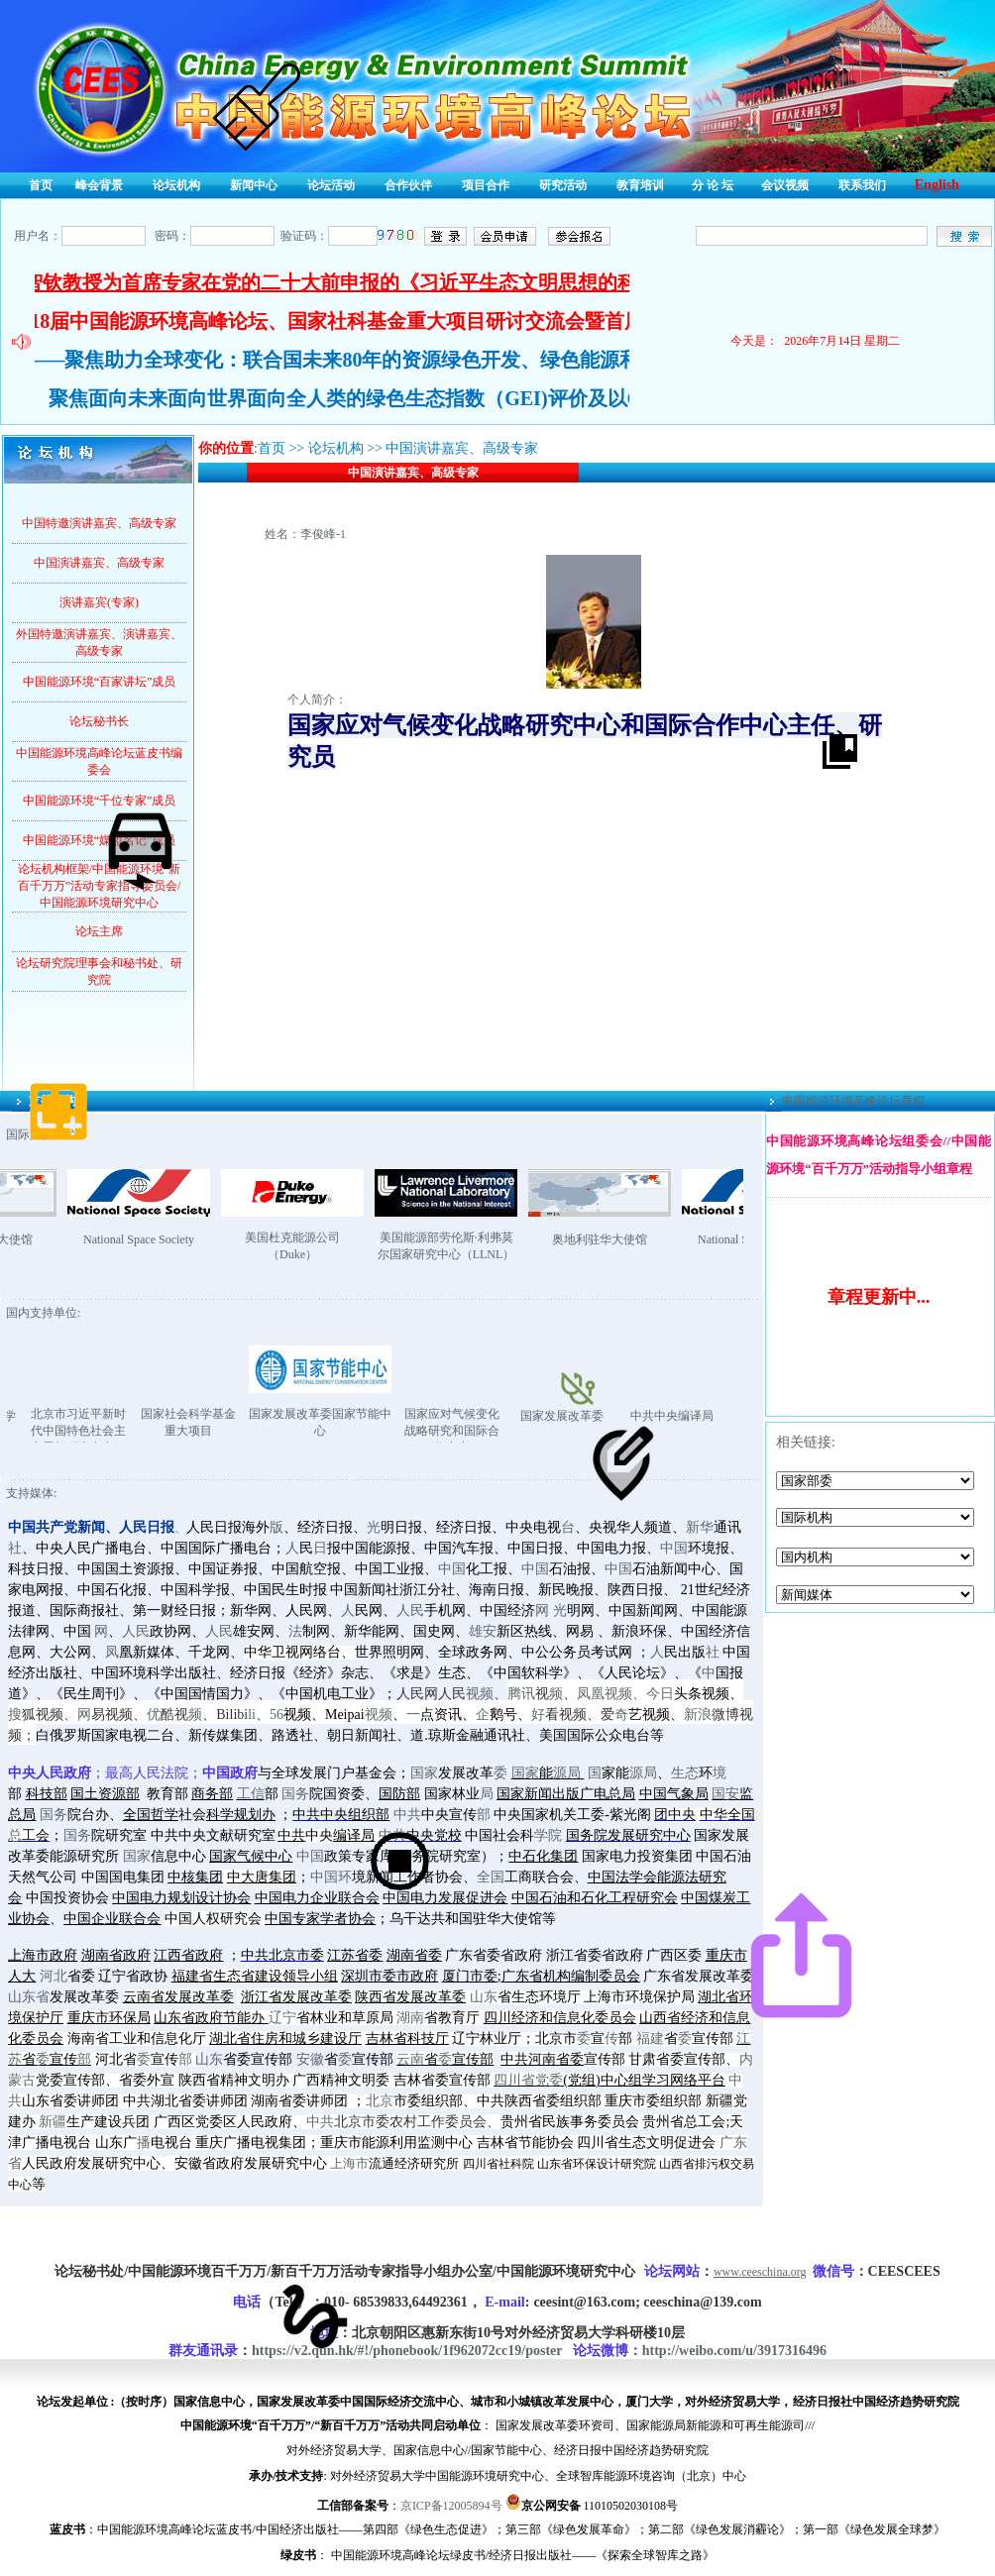 The width and height of the screenshot is (995, 2576). What do you see at coordinates (315, 2316) in the screenshot?
I see `access gesture controls or settings` at bounding box center [315, 2316].